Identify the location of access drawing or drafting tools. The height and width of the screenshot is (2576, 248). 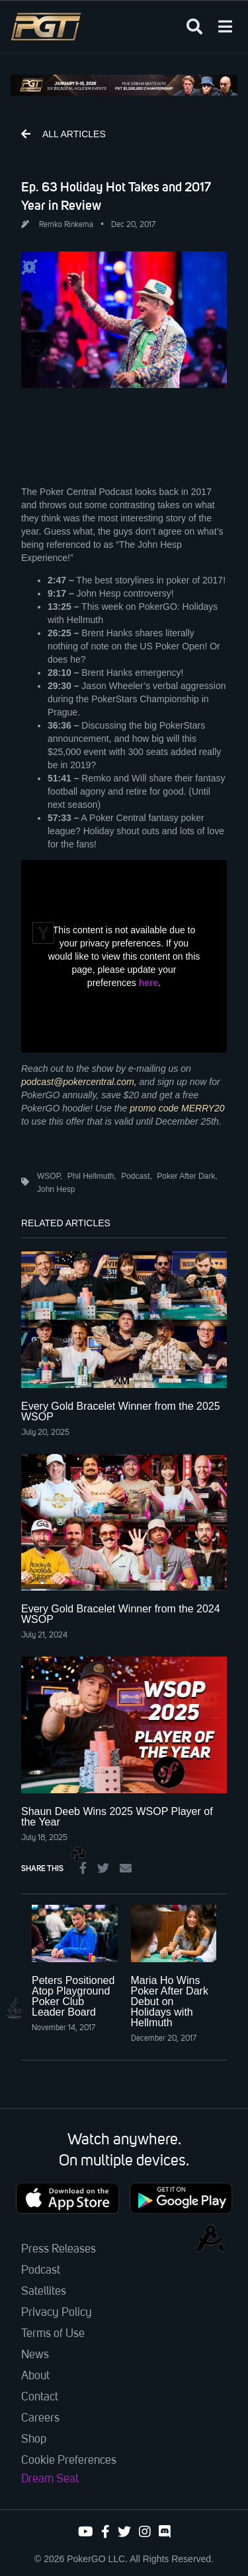
(210, 2238).